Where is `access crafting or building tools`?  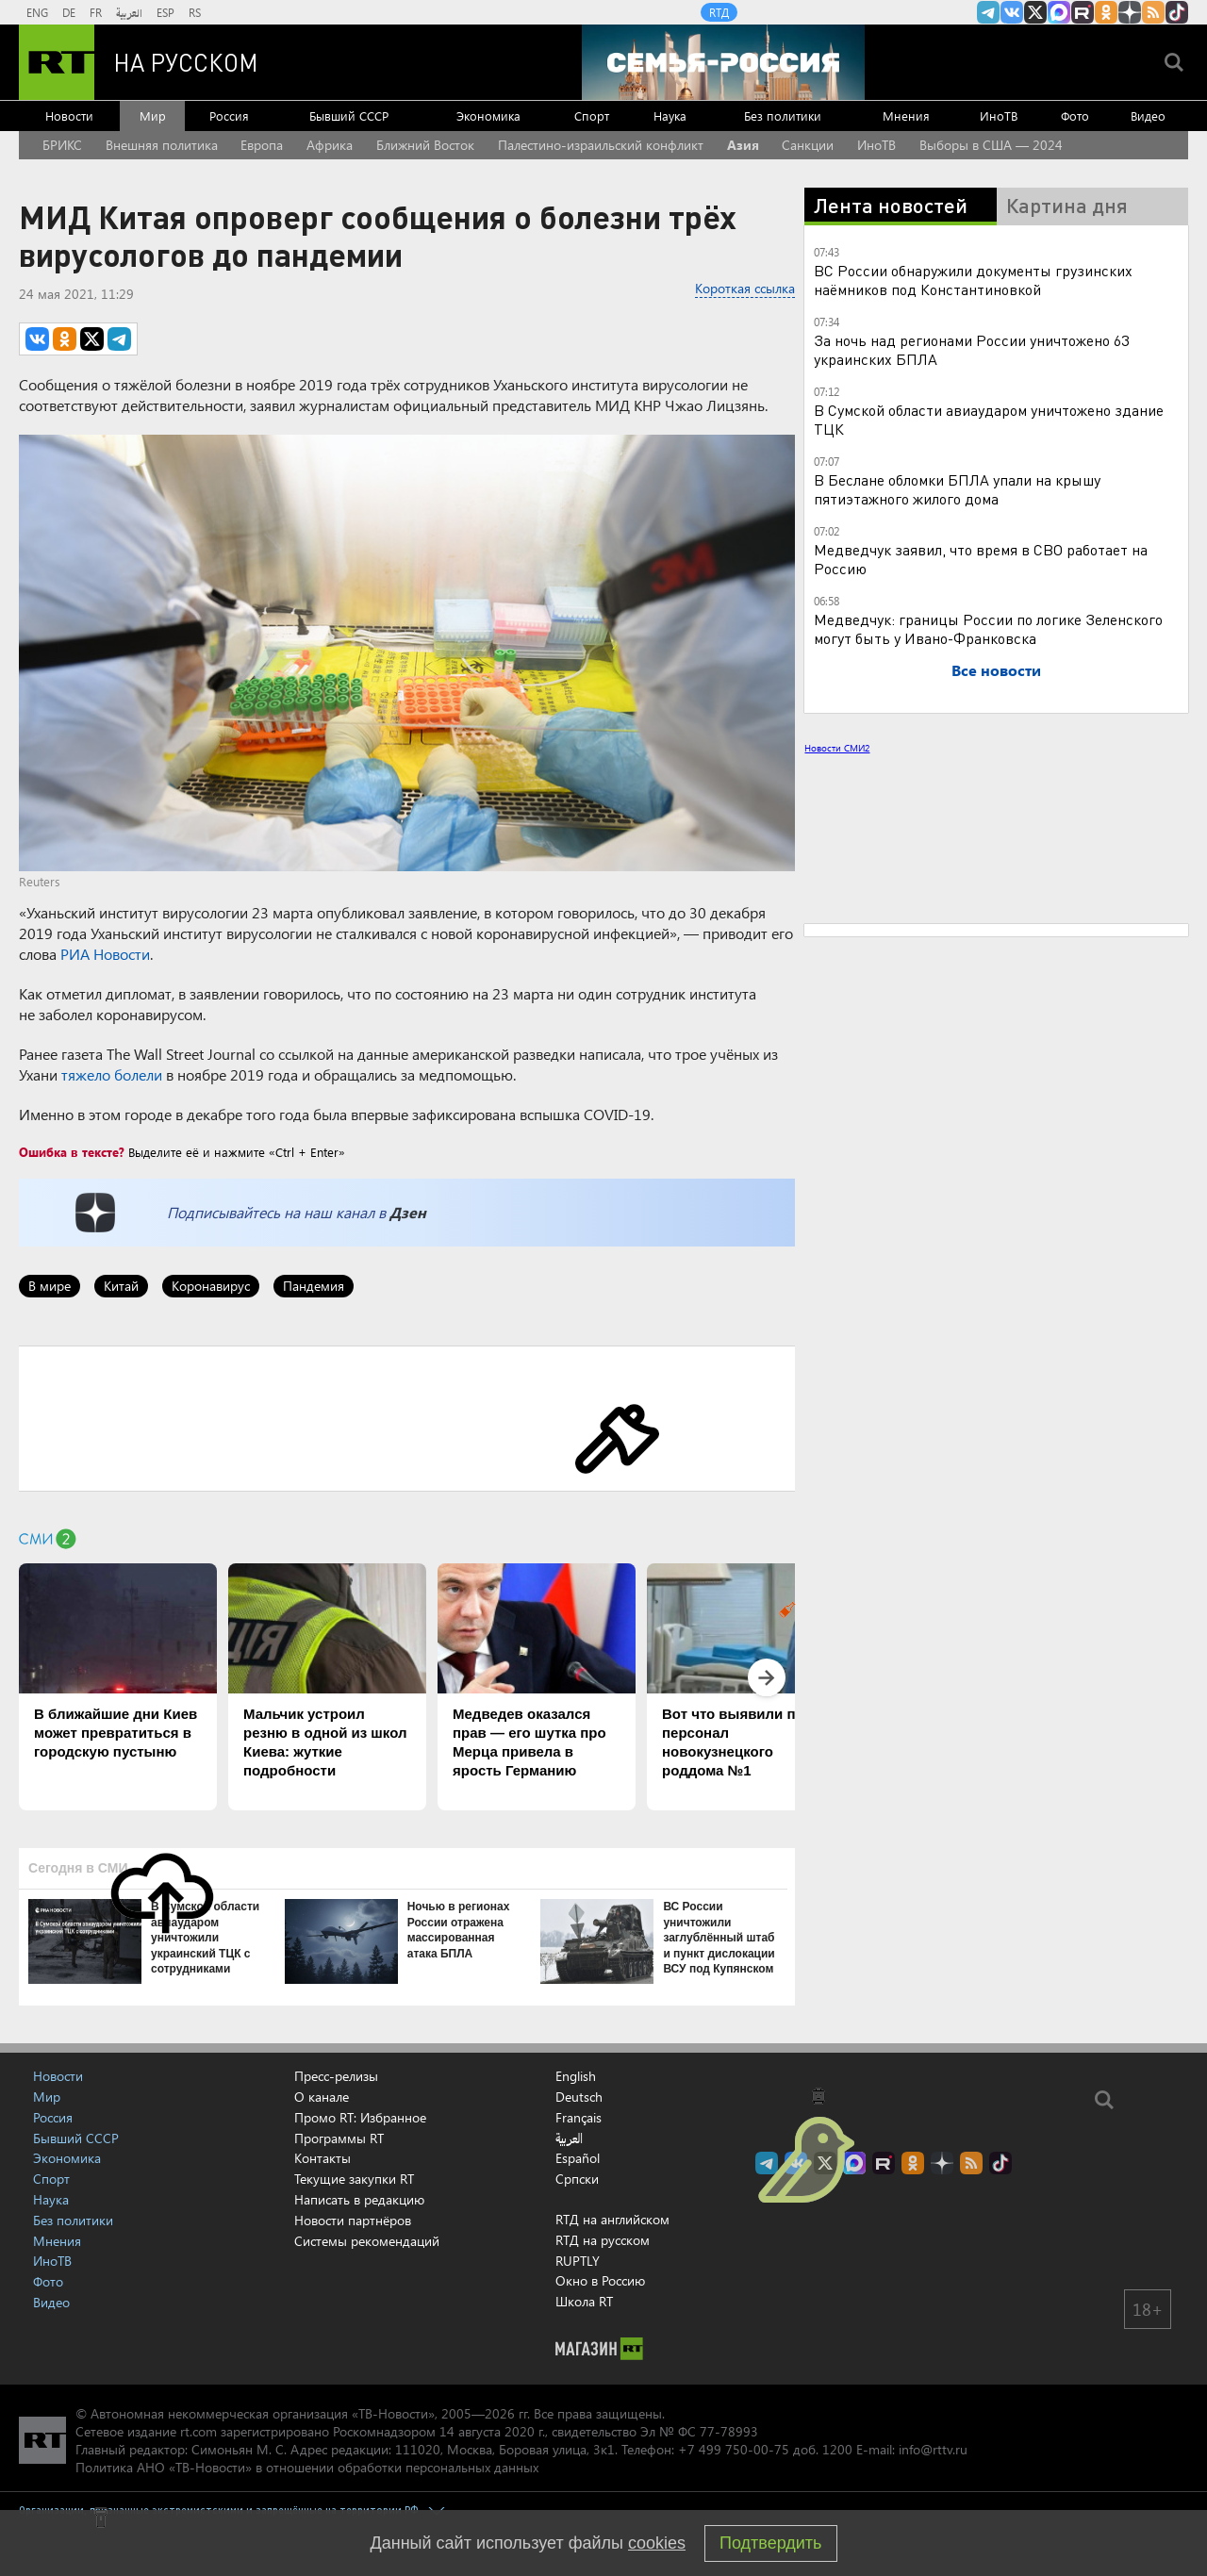
access crafting or building tools is located at coordinates (617, 1442).